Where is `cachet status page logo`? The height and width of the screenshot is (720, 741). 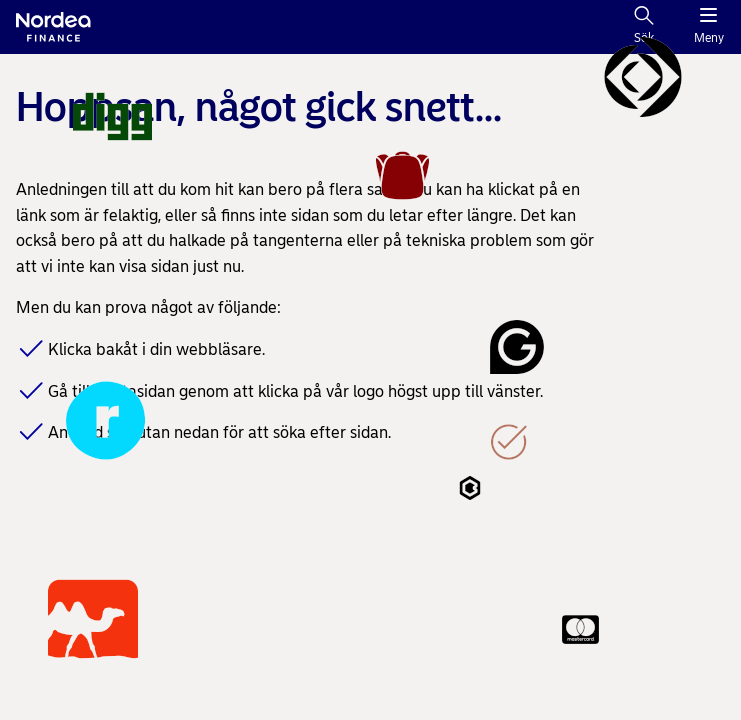
cachet status page logo is located at coordinates (509, 442).